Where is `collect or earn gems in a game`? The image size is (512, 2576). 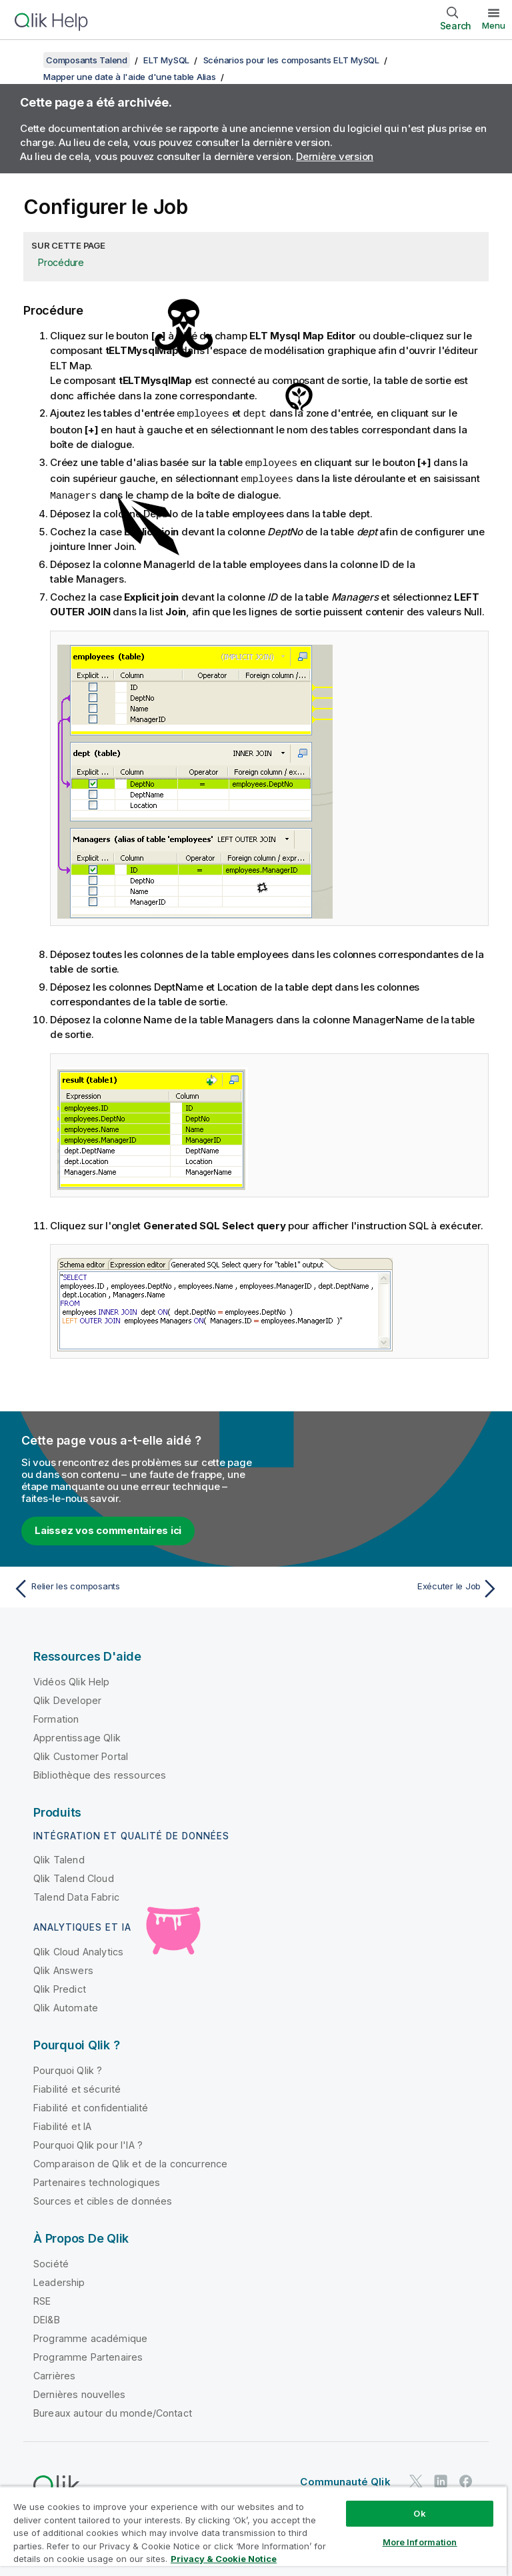 collect or earn gems in a game is located at coordinates (147, 524).